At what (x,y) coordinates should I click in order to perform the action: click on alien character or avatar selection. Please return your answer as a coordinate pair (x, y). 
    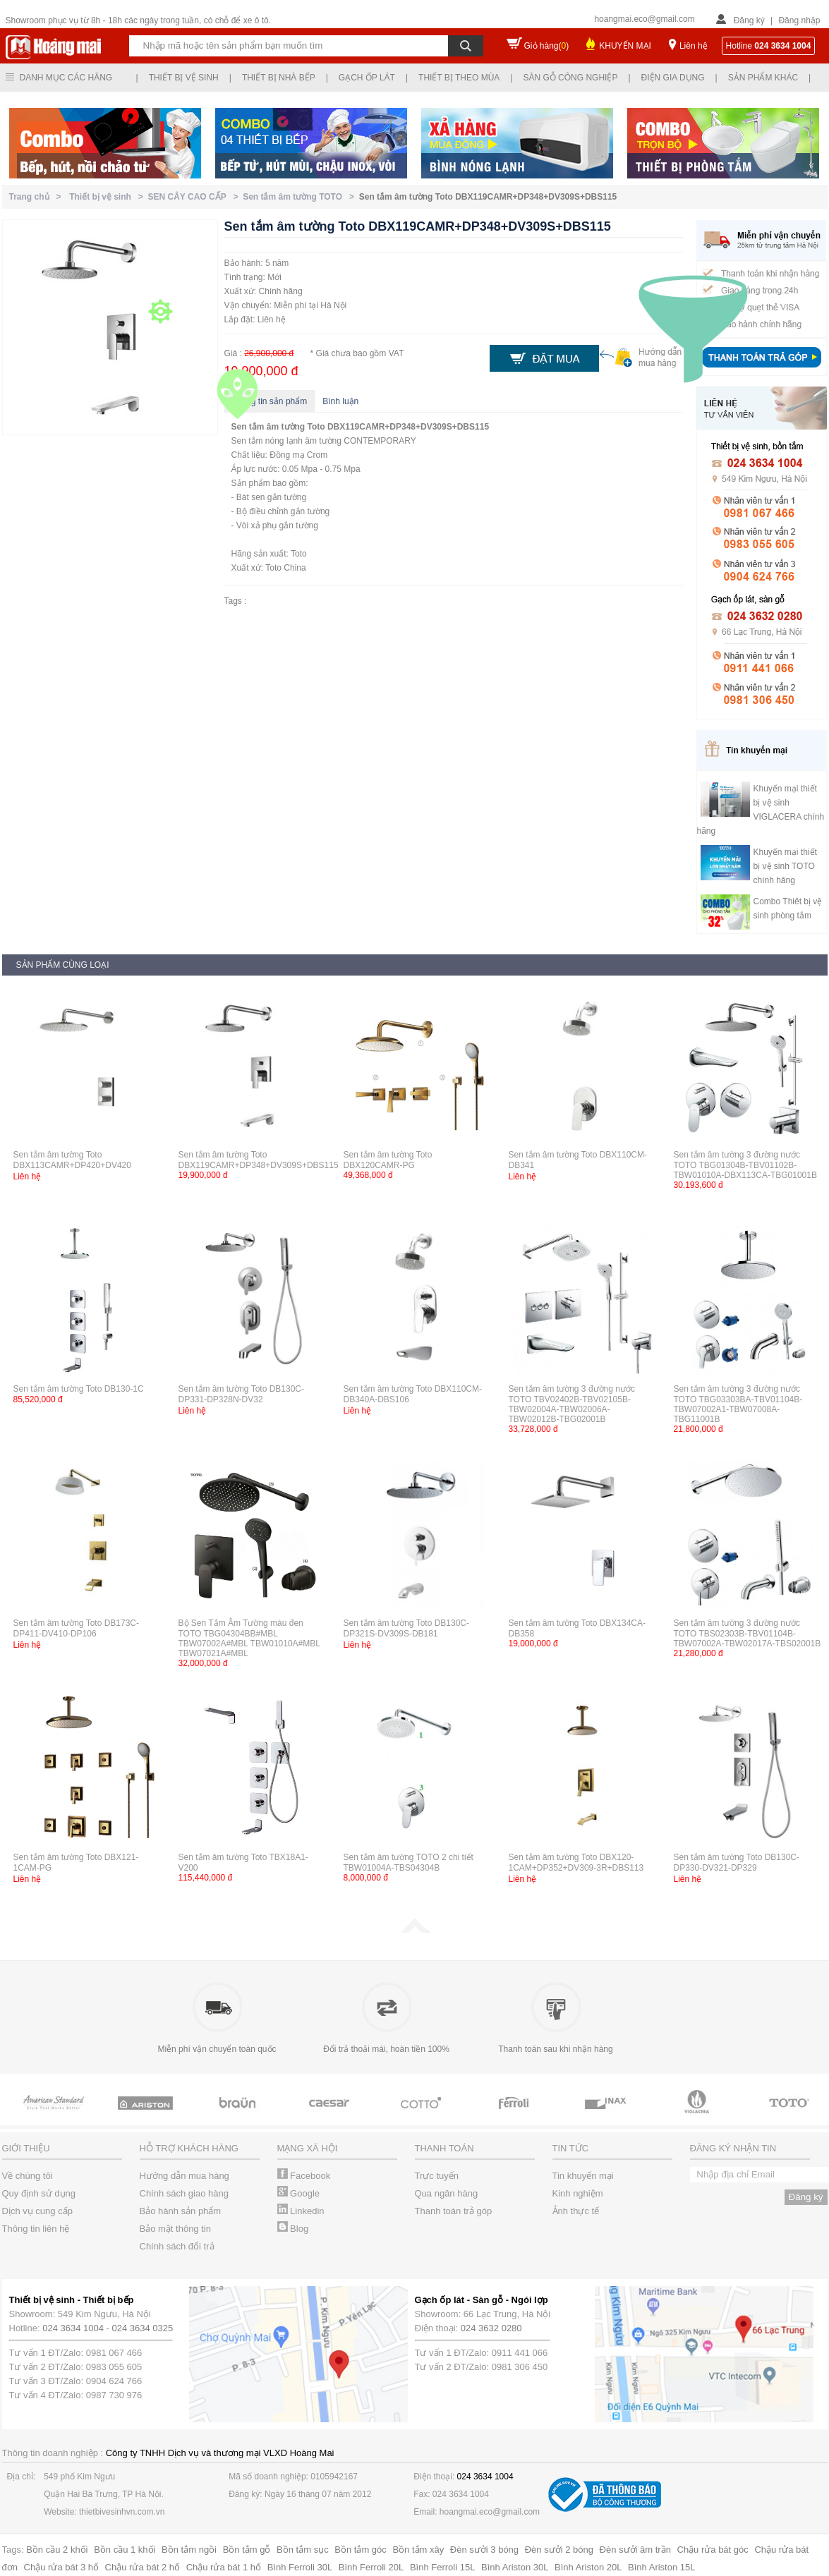
    Looking at the image, I should click on (237, 394).